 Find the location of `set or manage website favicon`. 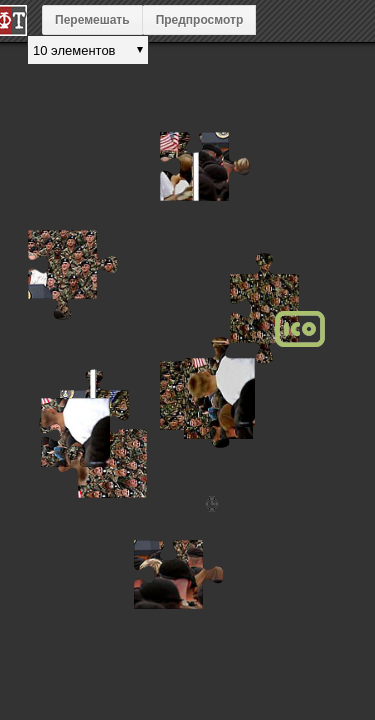

set or manage website favicon is located at coordinates (300, 329).